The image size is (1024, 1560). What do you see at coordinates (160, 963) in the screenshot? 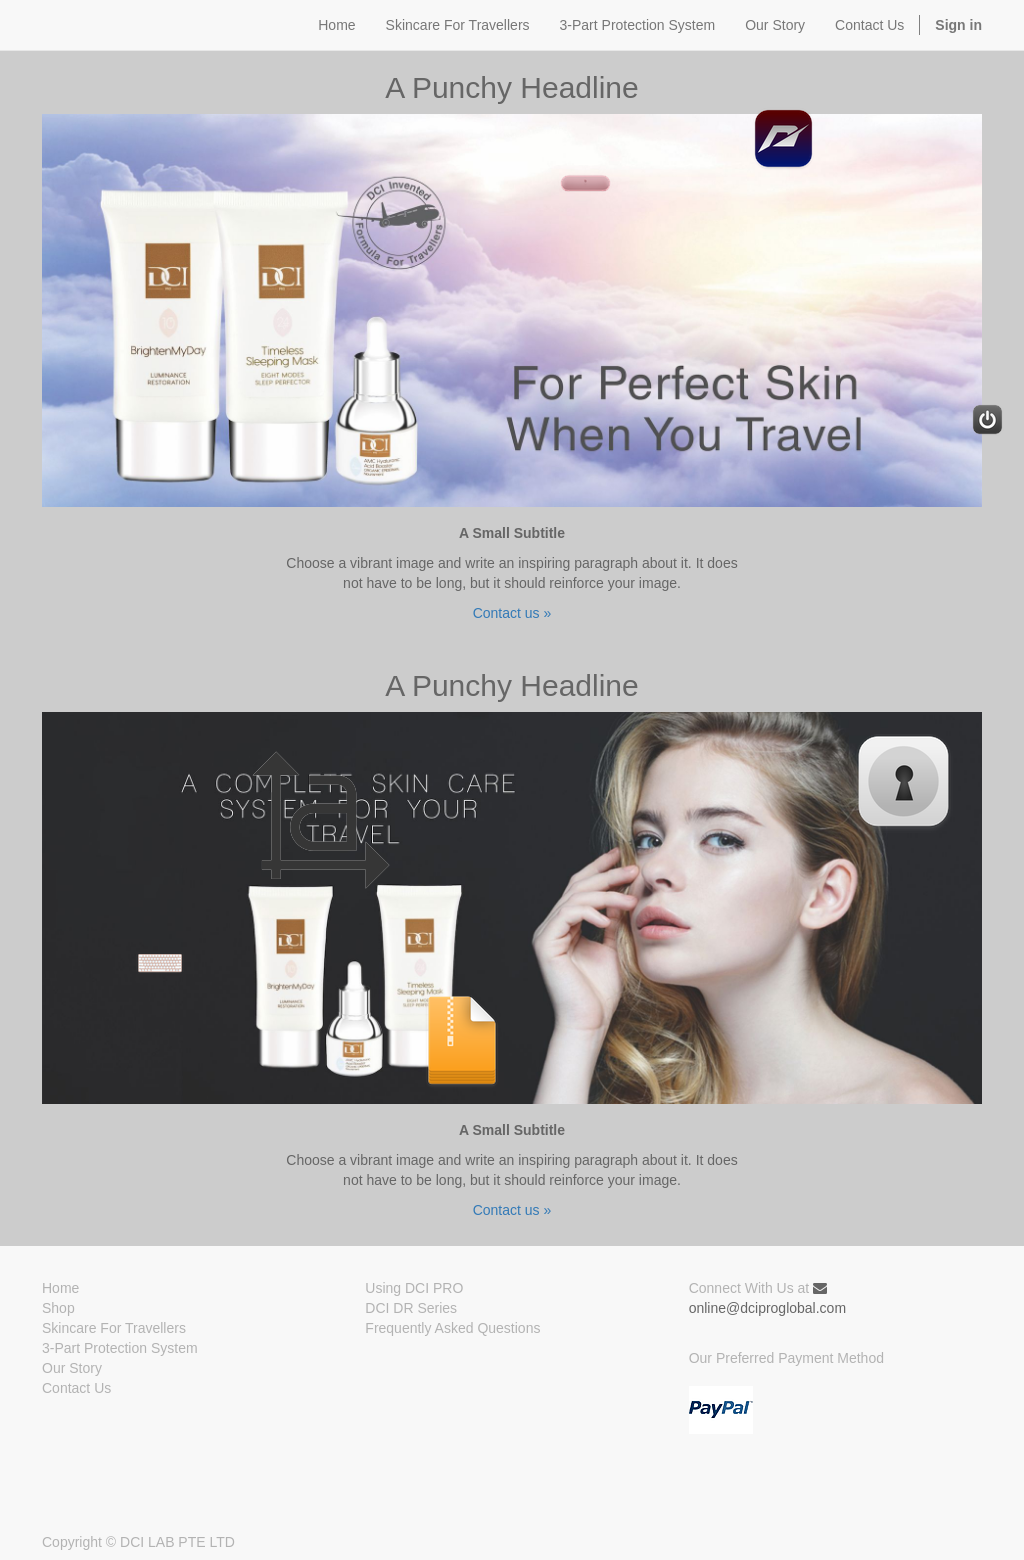
I see `apple magic keyboard with touch id in pink/orange` at bounding box center [160, 963].